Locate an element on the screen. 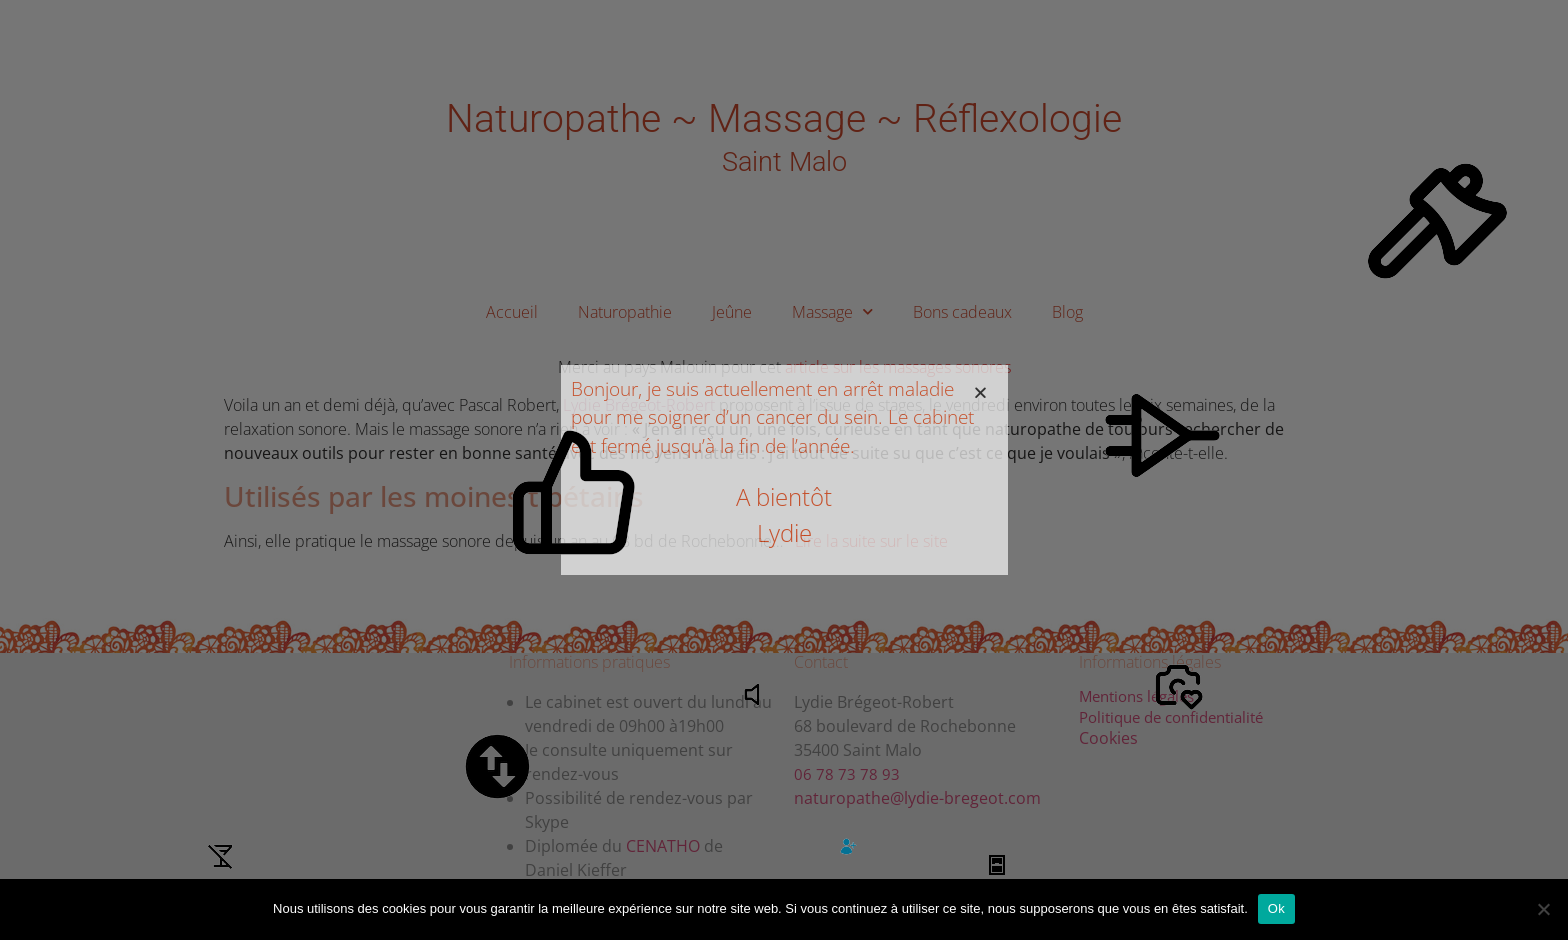  access crafting or building tools is located at coordinates (1437, 226).